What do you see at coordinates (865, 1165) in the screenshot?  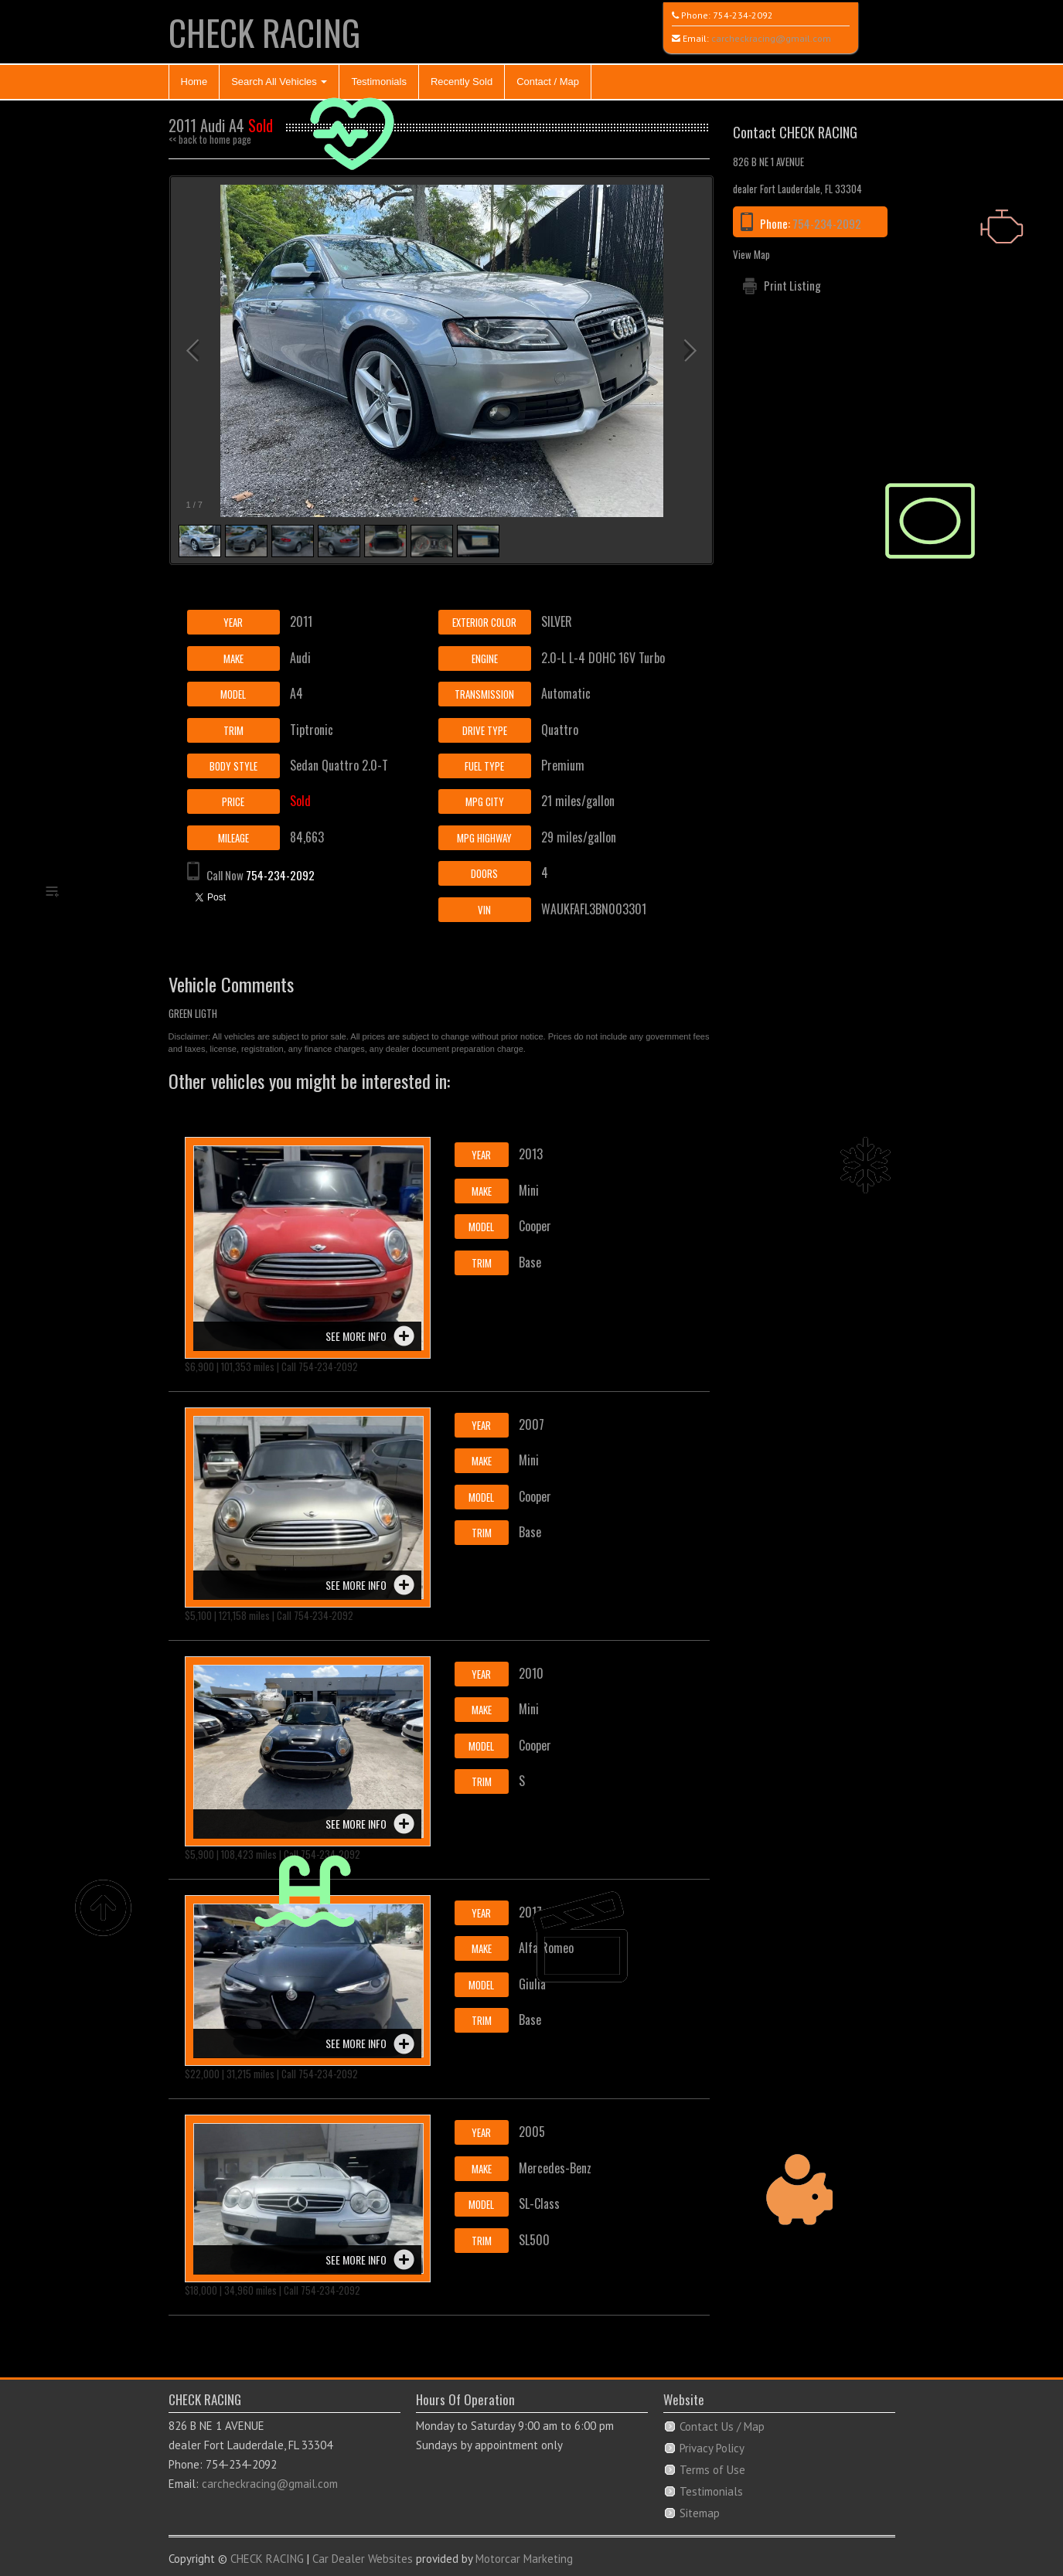 I see `indicates cold or freezing temperature setting` at bounding box center [865, 1165].